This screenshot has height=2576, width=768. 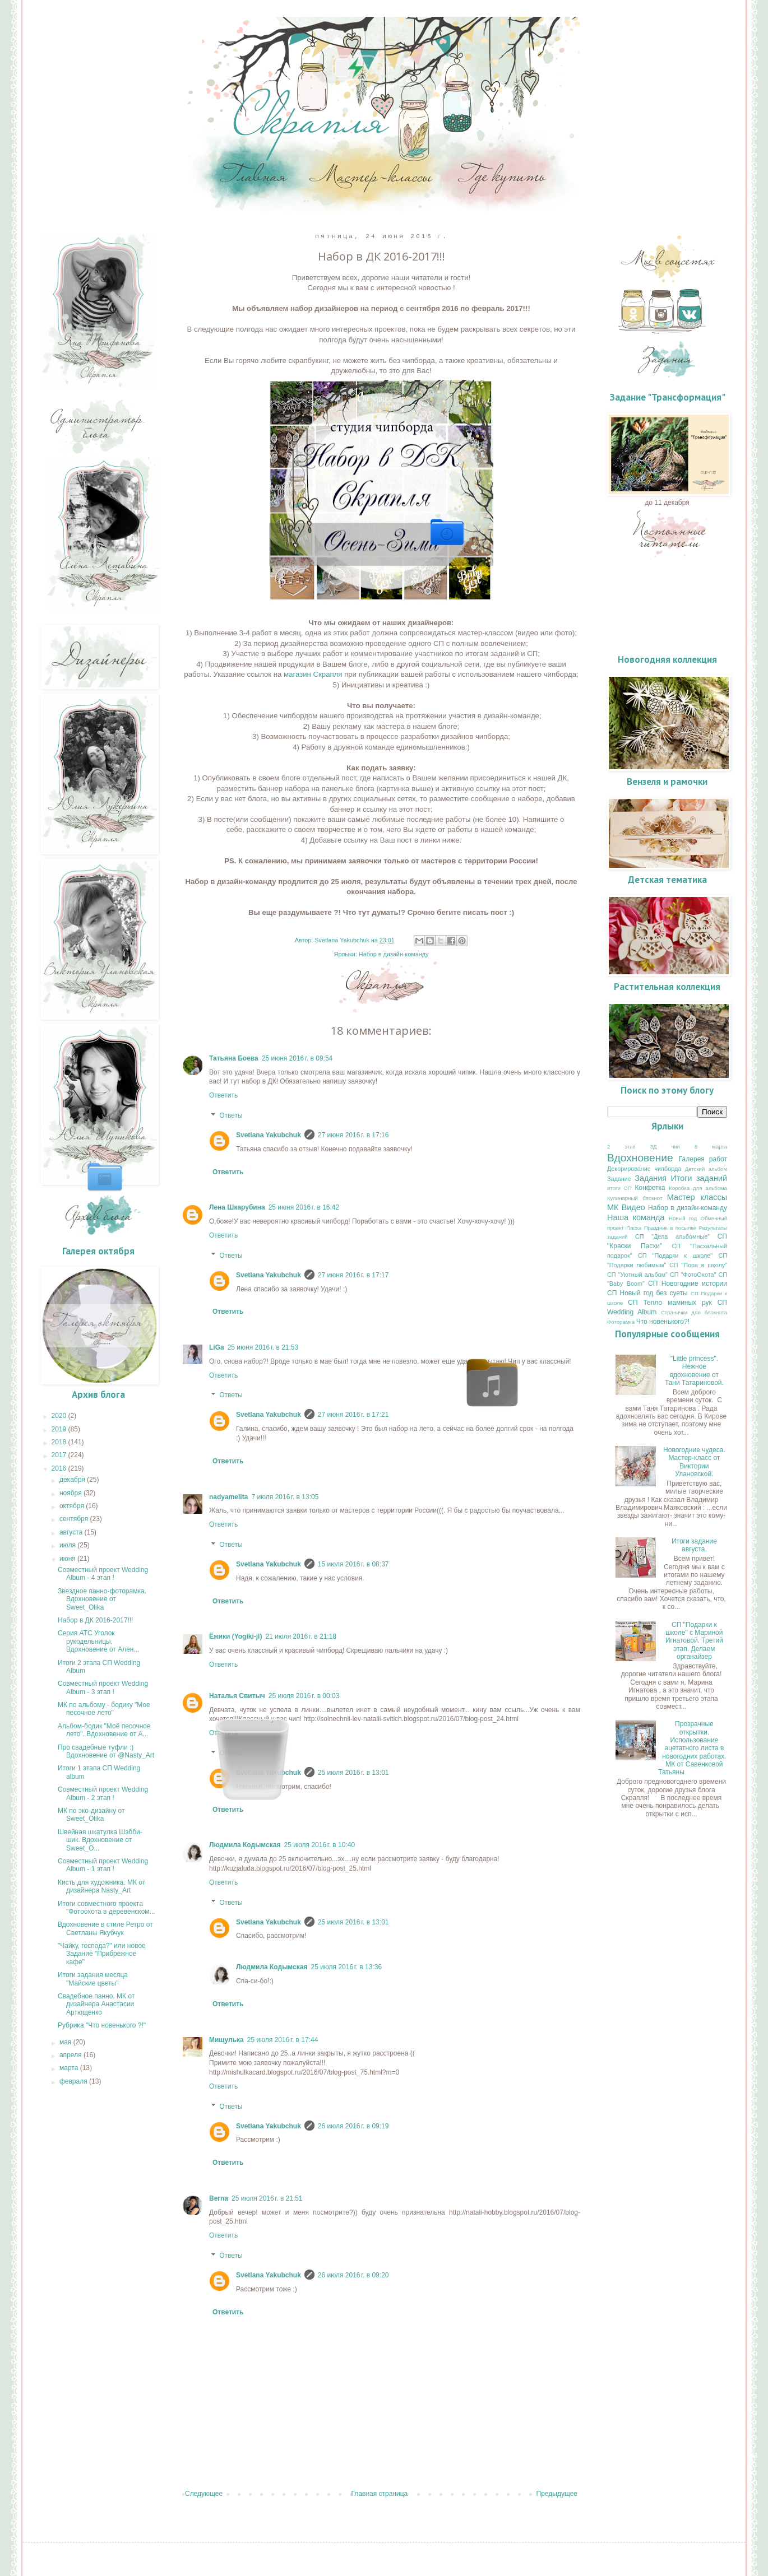 I want to click on battery at 30% and currently charging, so click(x=357, y=68).